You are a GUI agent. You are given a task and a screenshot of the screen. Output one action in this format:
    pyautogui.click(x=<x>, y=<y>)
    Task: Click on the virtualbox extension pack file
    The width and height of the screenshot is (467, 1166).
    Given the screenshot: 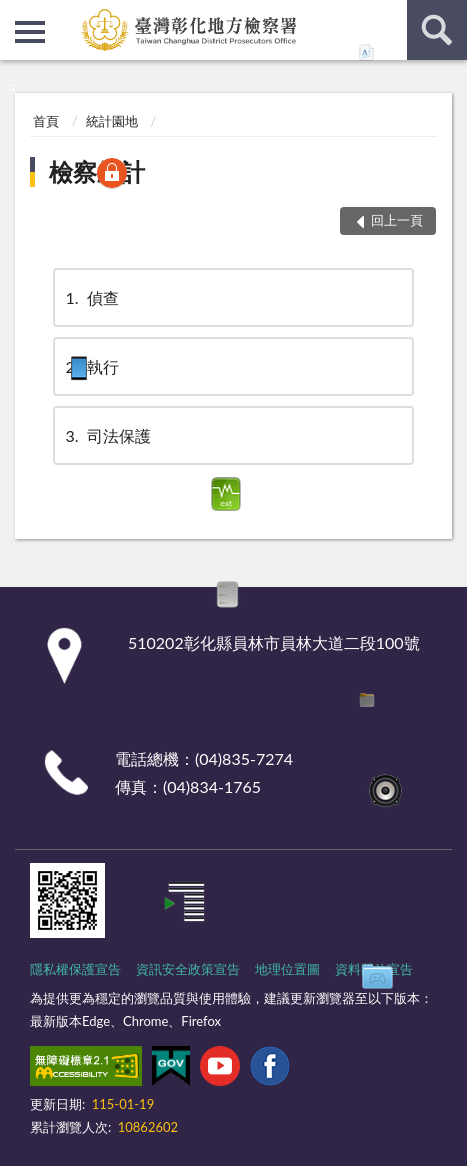 What is the action you would take?
    pyautogui.click(x=226, y=494)
    